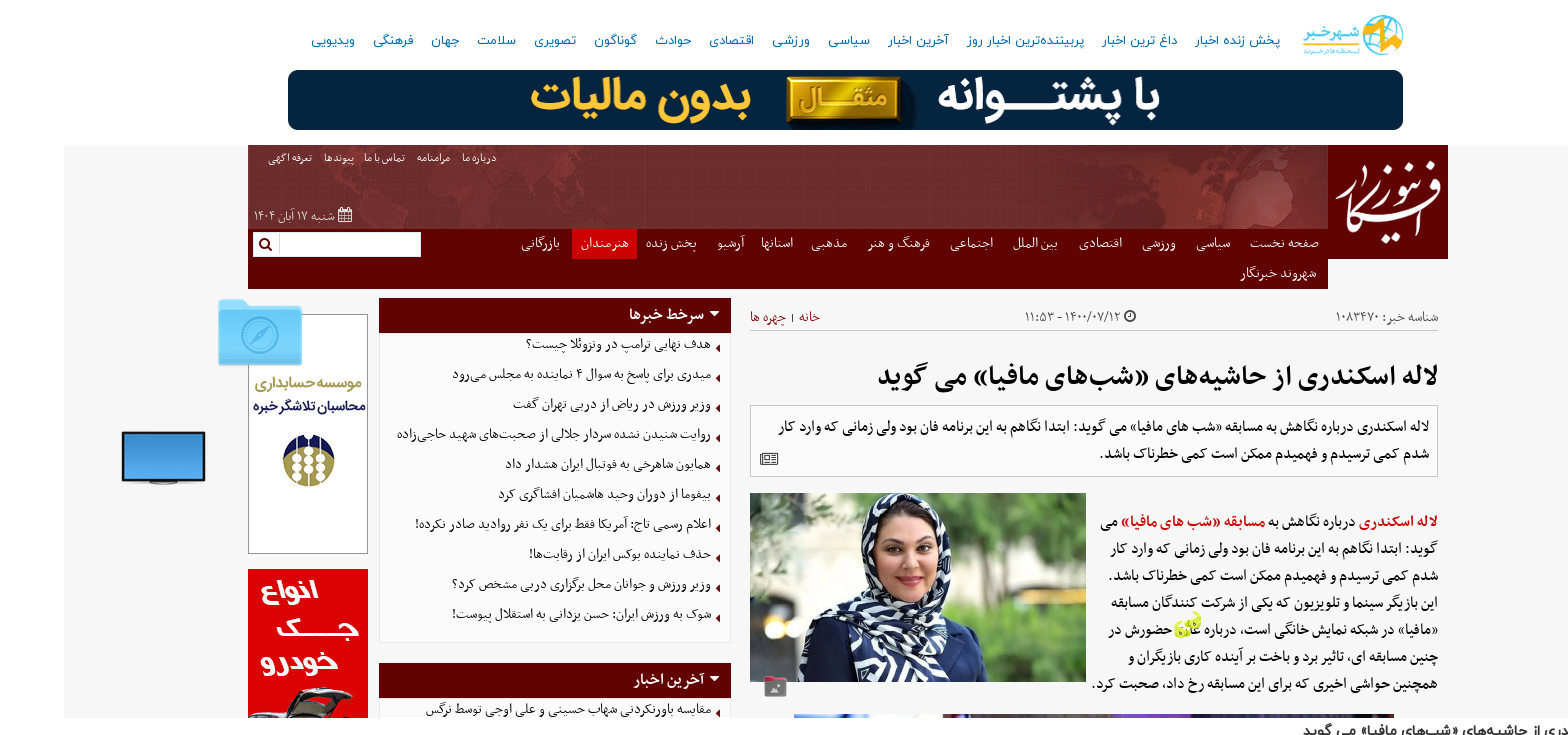 This screenshot has height=735, width=1568. I want to click on access your local web server files, so click(260, 332).